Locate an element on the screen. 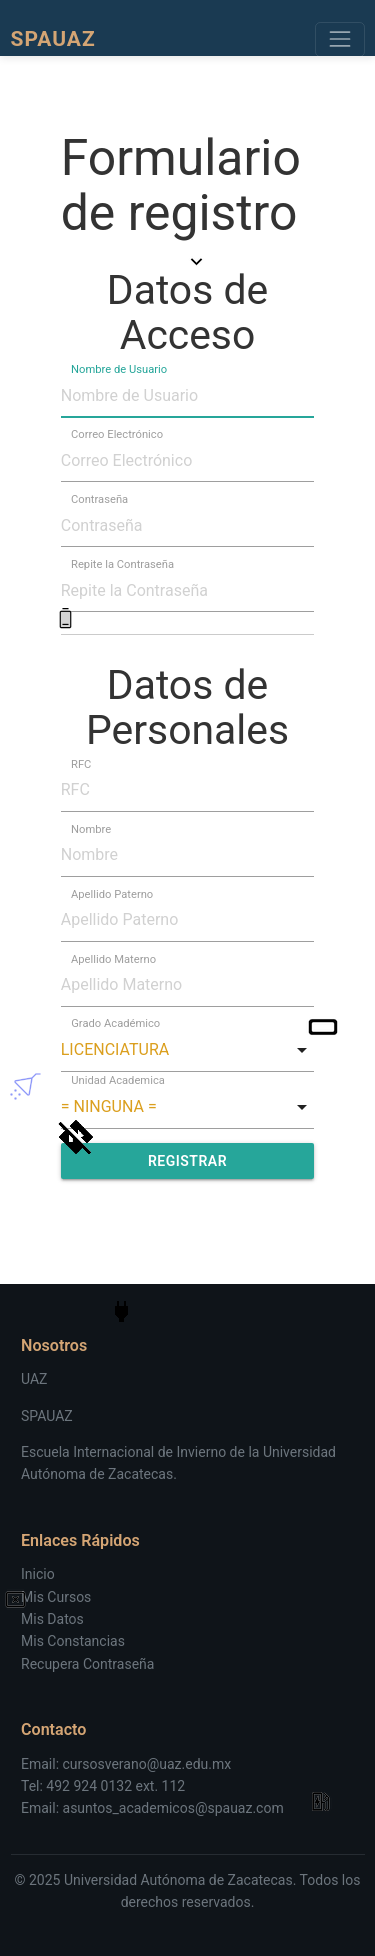 Image resolution: width=375 pixels, height=1956 pixels. crop image to 7:5 aspect ratio is located at coordinates (323, 1027).